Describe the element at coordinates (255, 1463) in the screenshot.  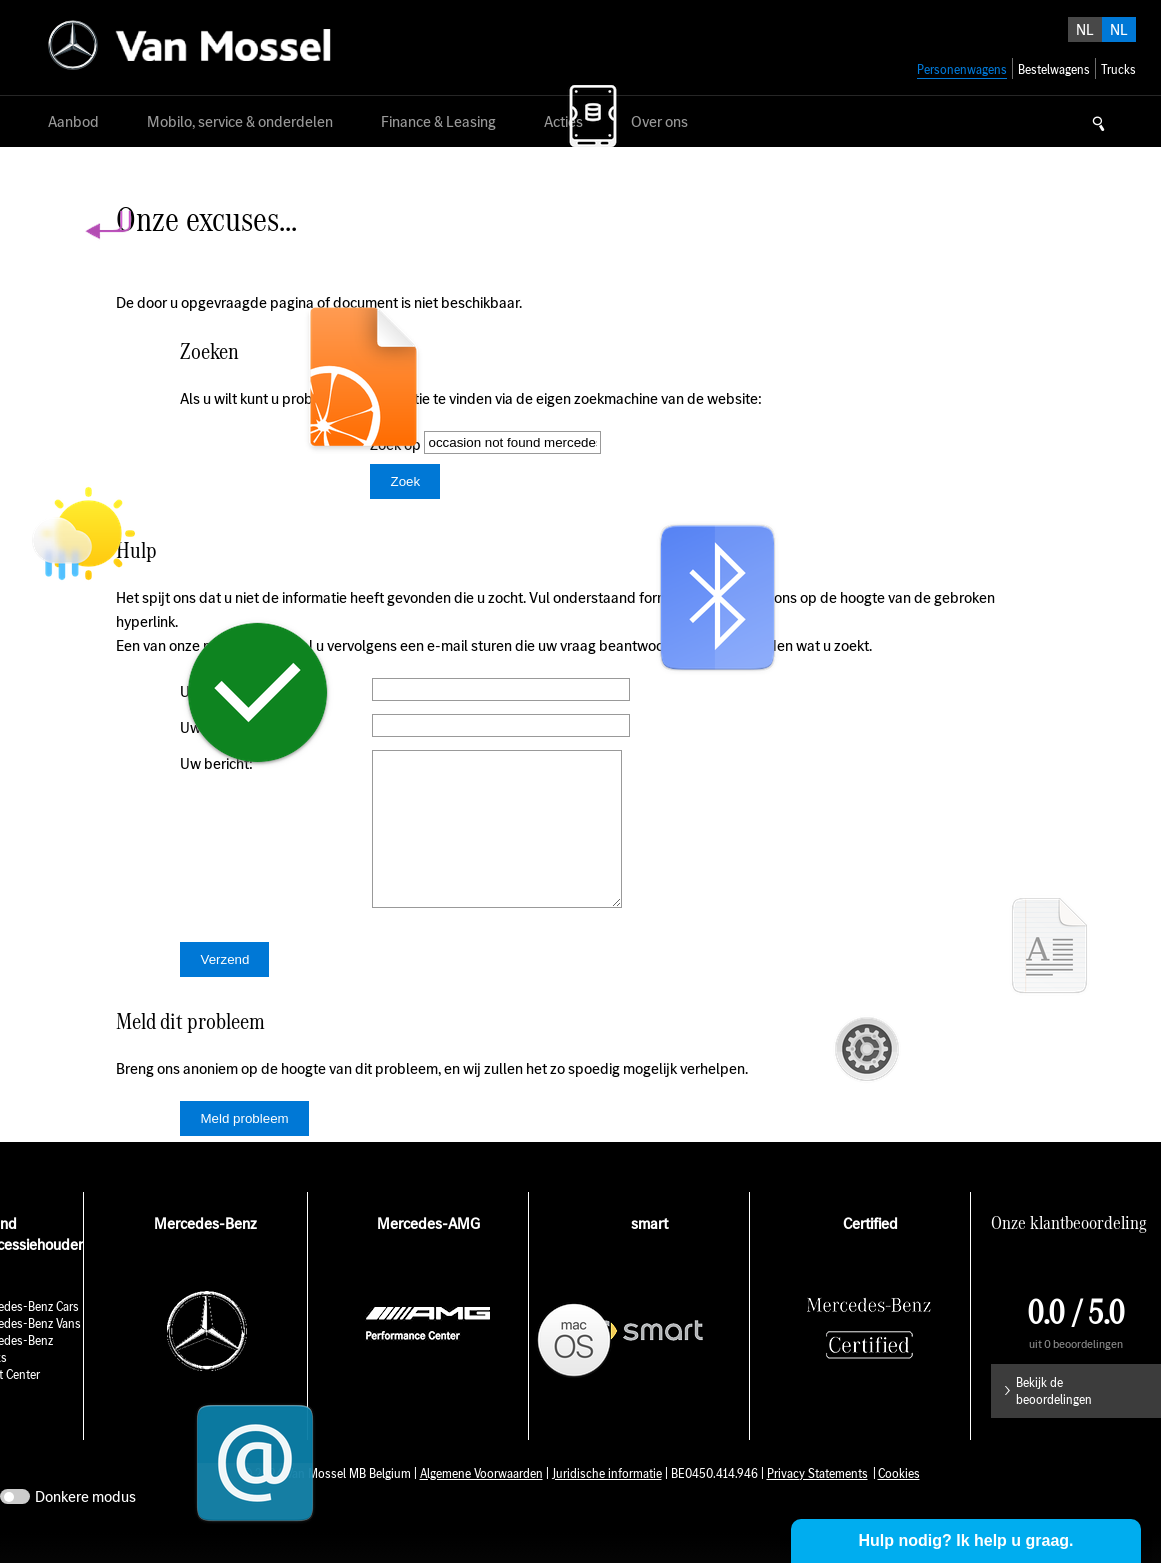
I see `manage online accounts and connected services` at that location.